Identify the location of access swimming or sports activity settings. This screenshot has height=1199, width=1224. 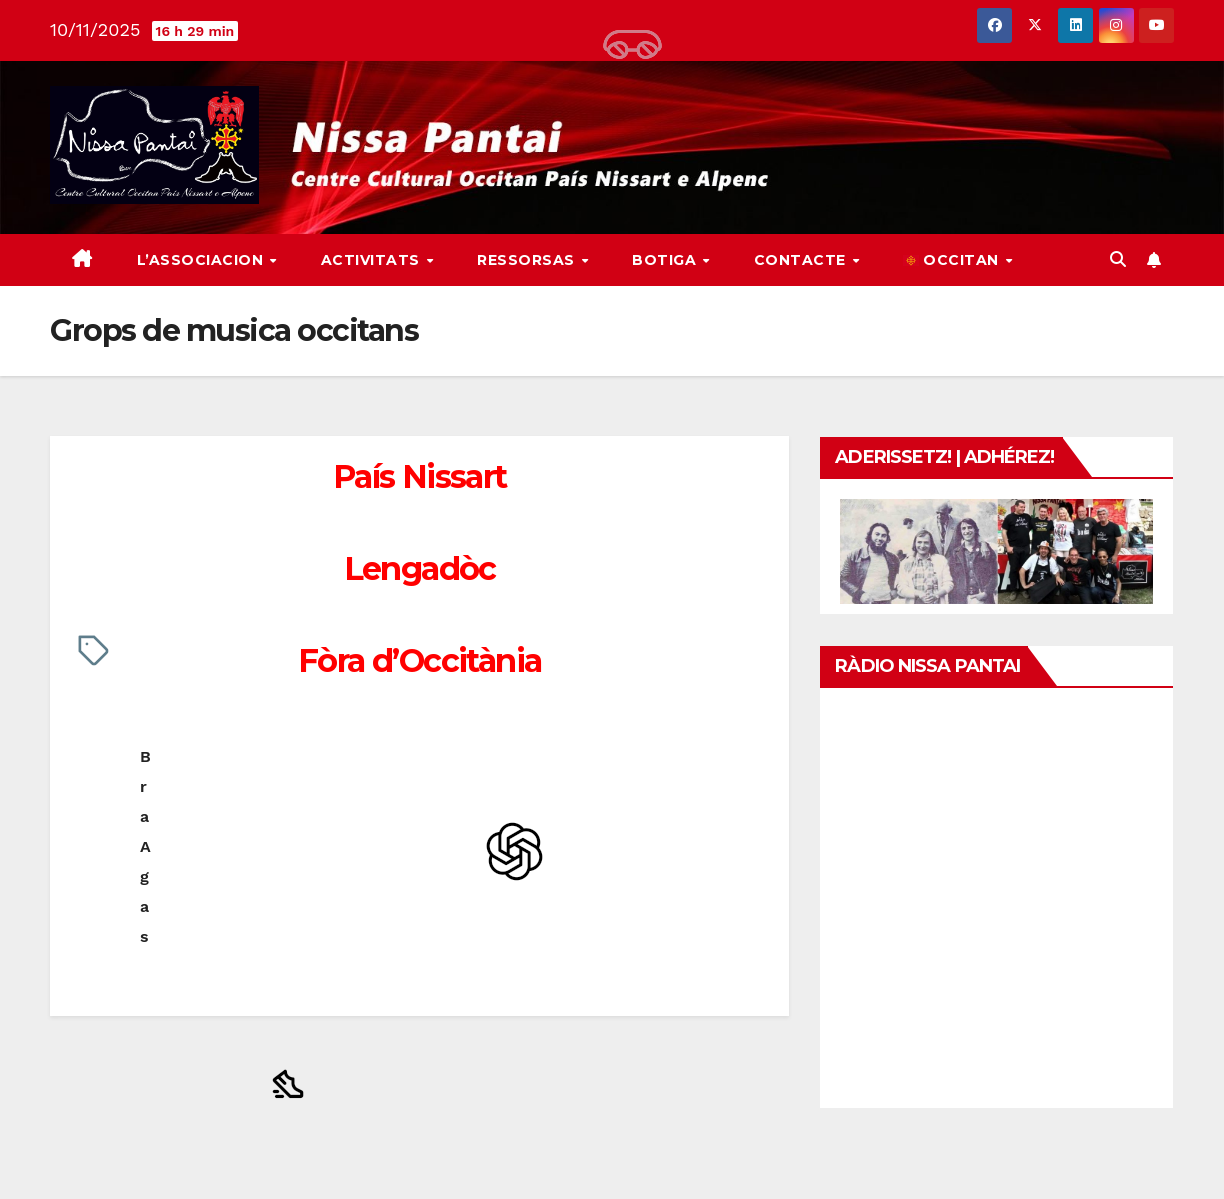
(632, 44).